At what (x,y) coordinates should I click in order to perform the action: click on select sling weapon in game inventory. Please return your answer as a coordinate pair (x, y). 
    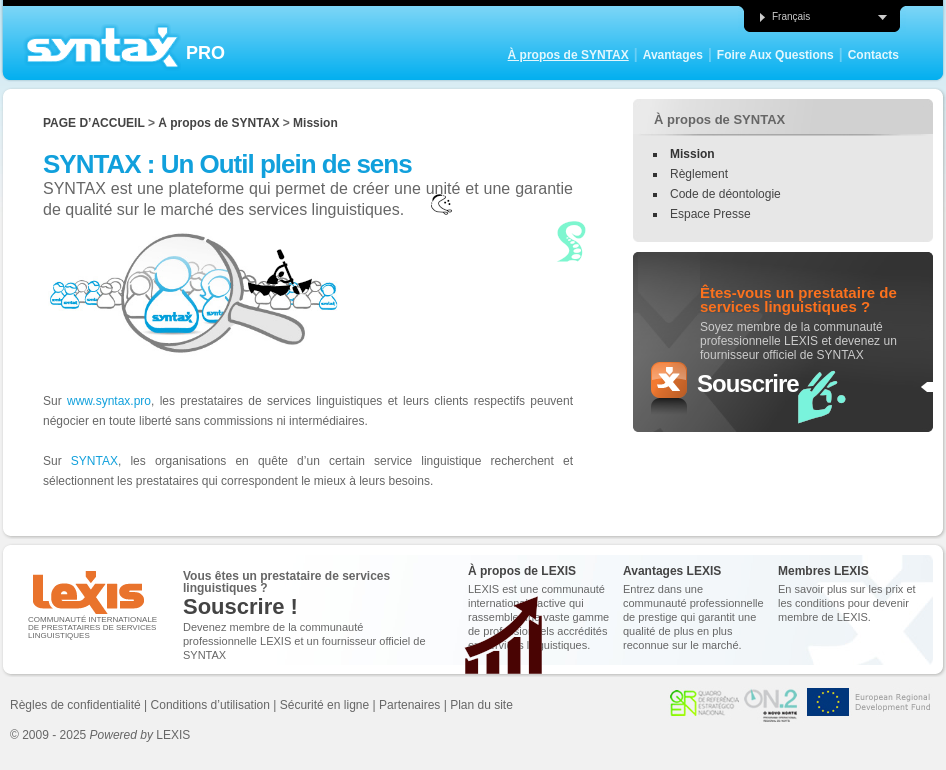
    Looking at the image, I should click on (441, 204).